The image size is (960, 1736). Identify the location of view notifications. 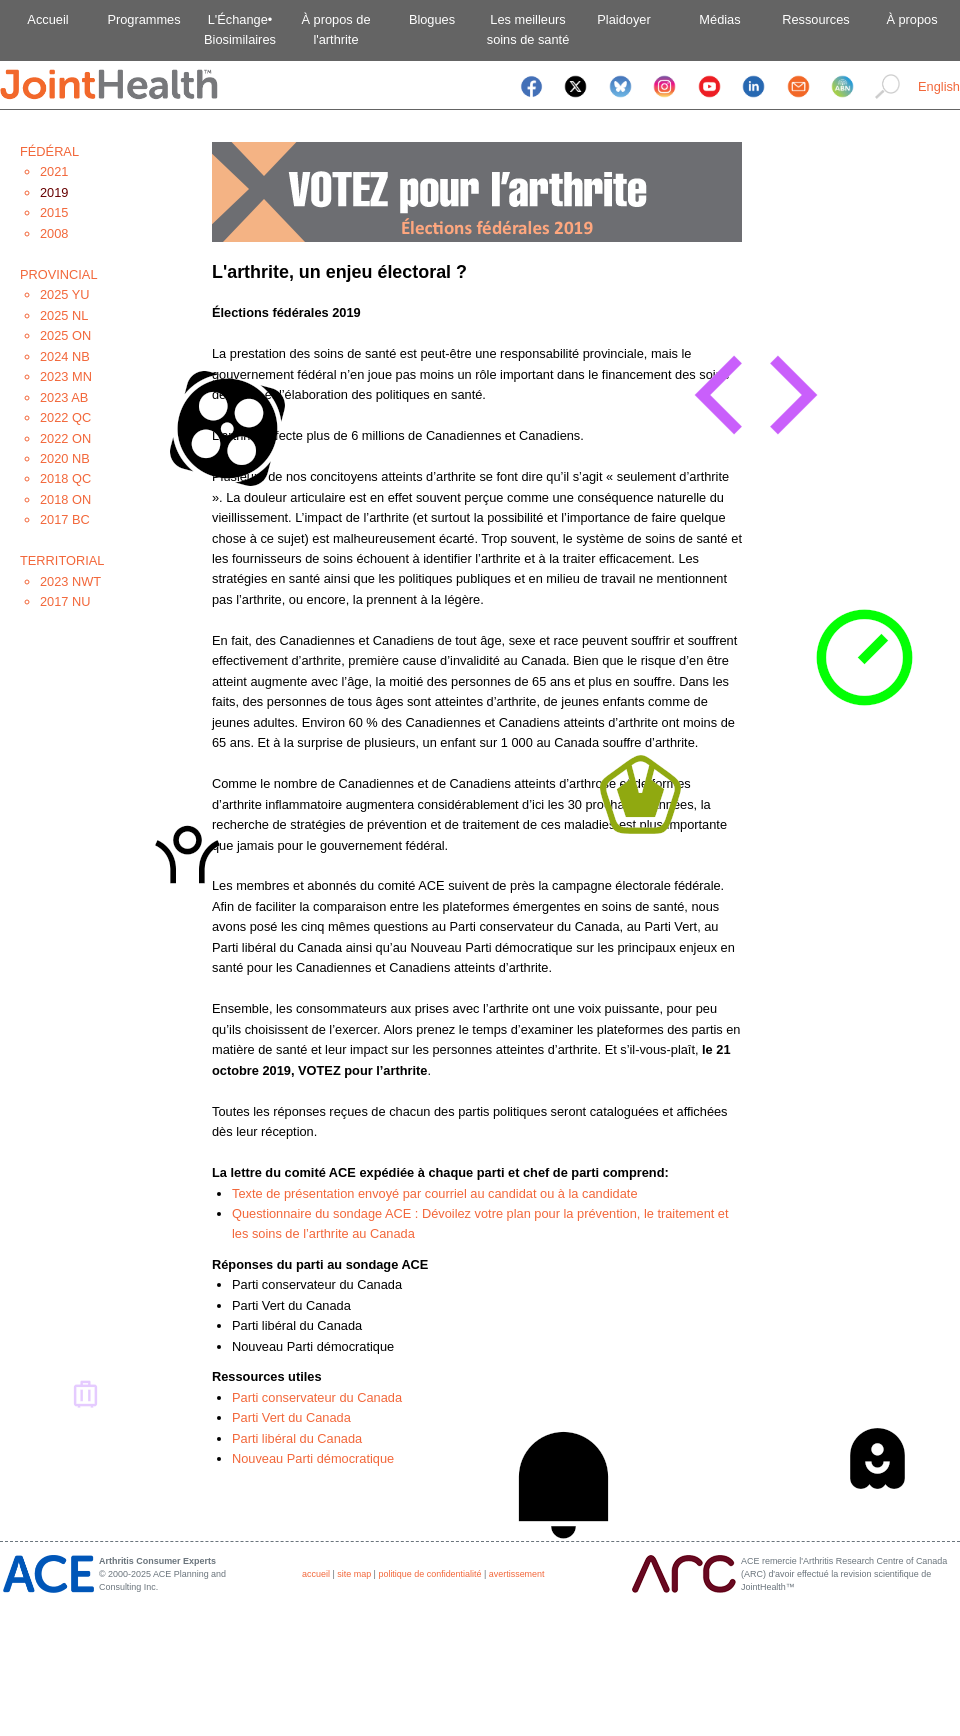
(563, 1481).